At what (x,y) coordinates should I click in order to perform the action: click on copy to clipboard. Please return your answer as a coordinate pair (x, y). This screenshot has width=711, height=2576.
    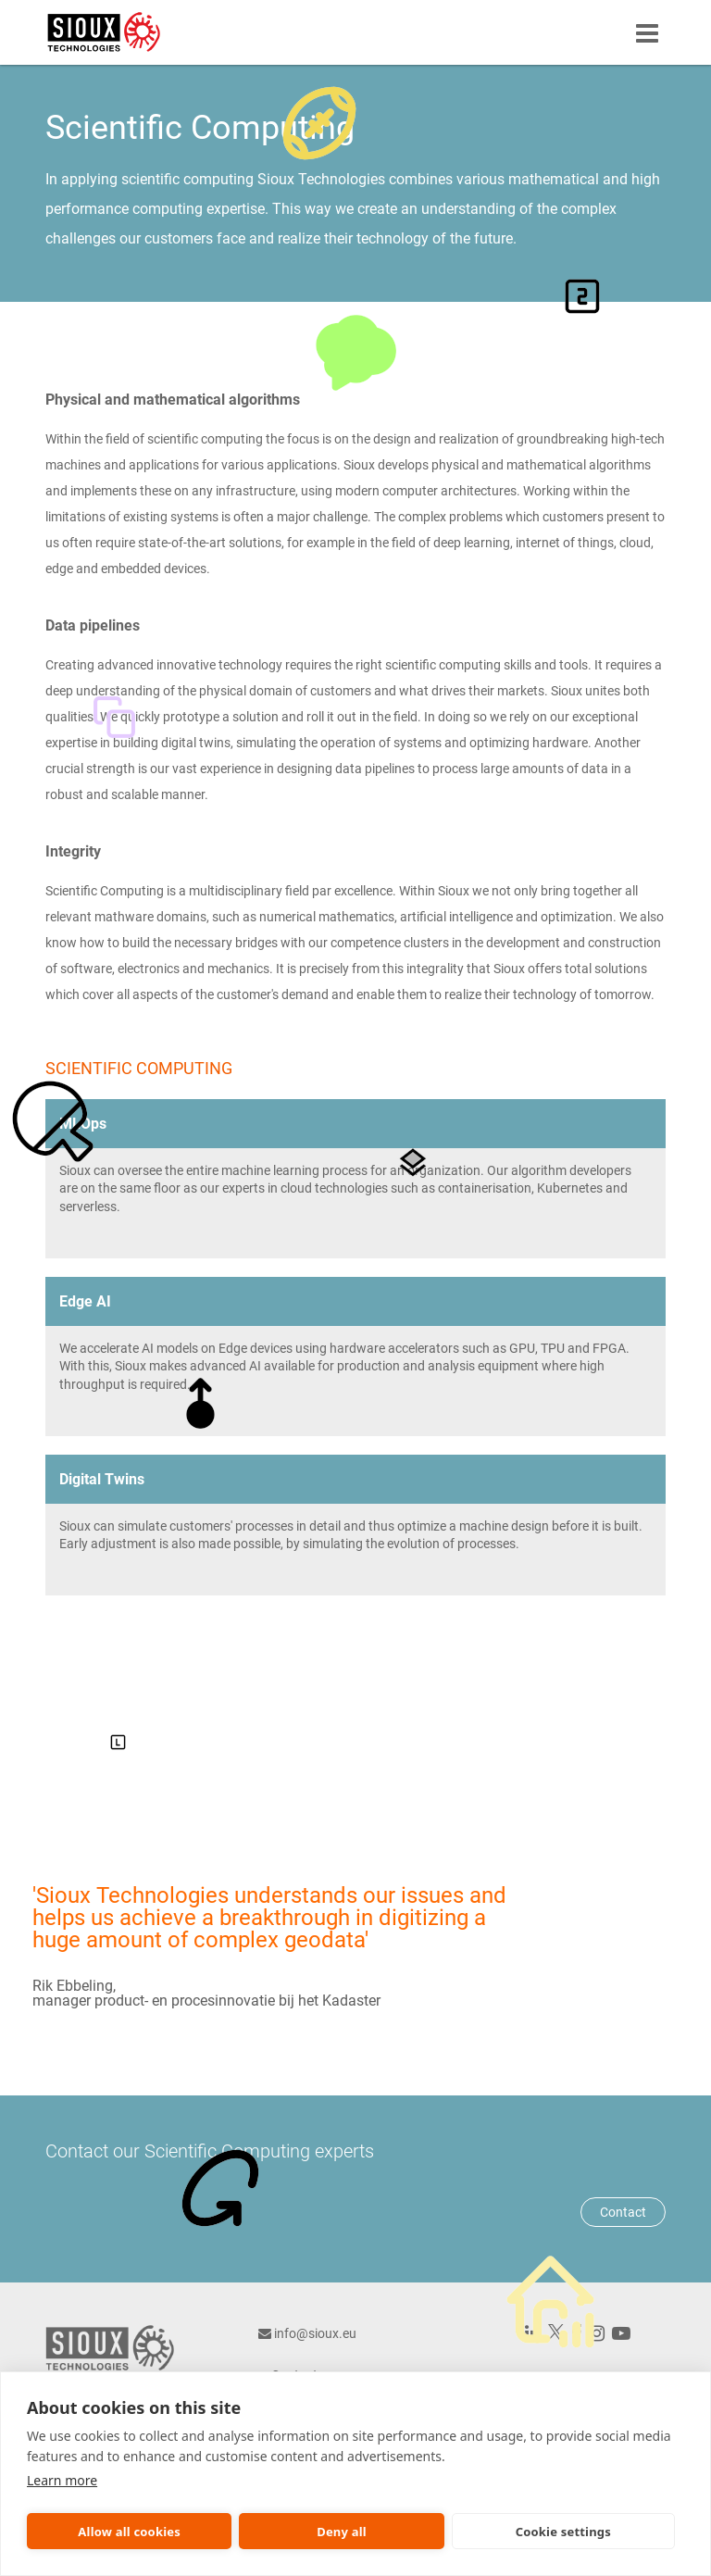
    Looking at the image, I should click on (114, 717).